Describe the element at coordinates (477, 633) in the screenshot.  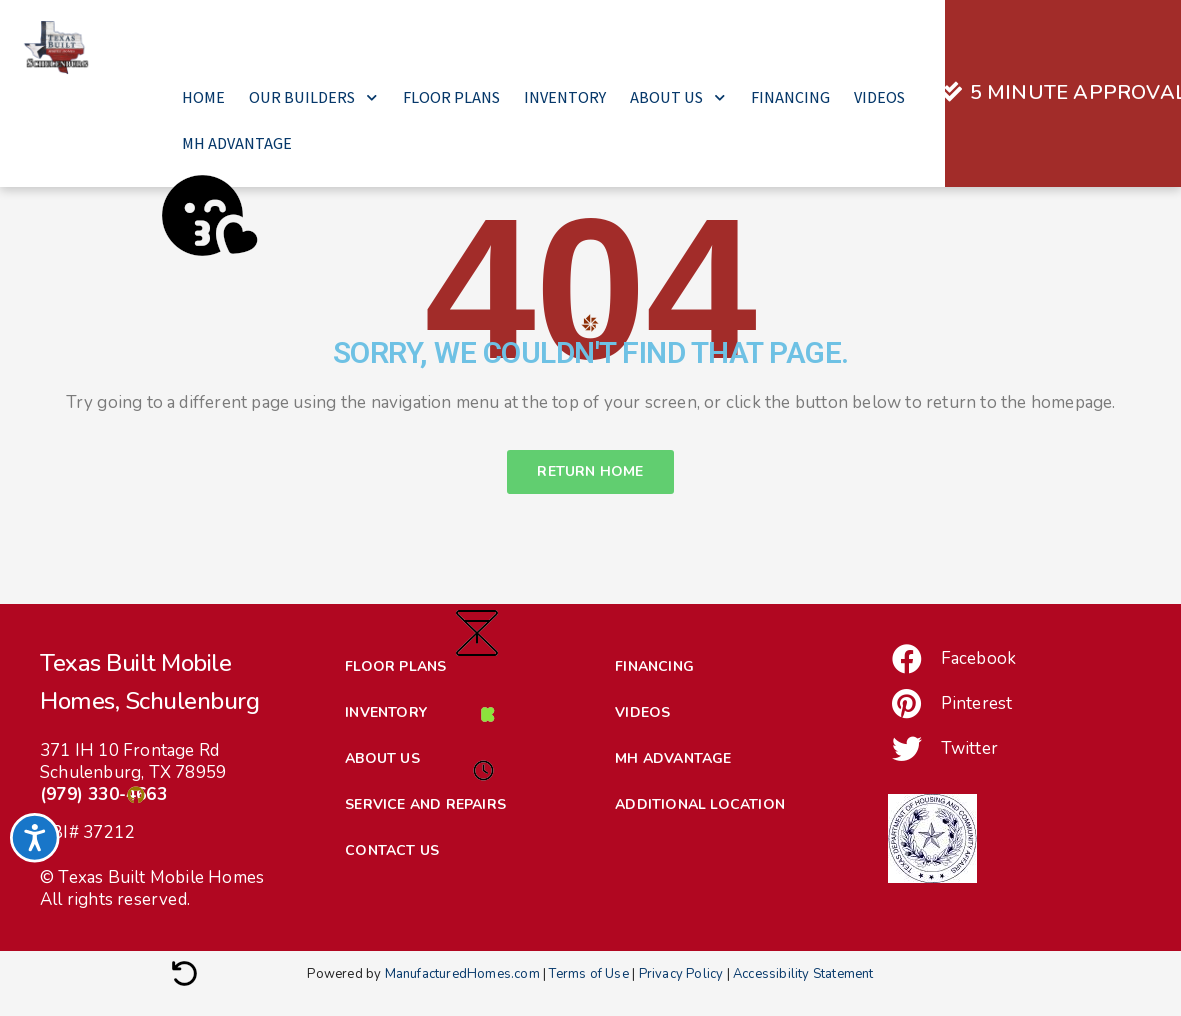
I see `indicates loading or processing in progress` at that location.